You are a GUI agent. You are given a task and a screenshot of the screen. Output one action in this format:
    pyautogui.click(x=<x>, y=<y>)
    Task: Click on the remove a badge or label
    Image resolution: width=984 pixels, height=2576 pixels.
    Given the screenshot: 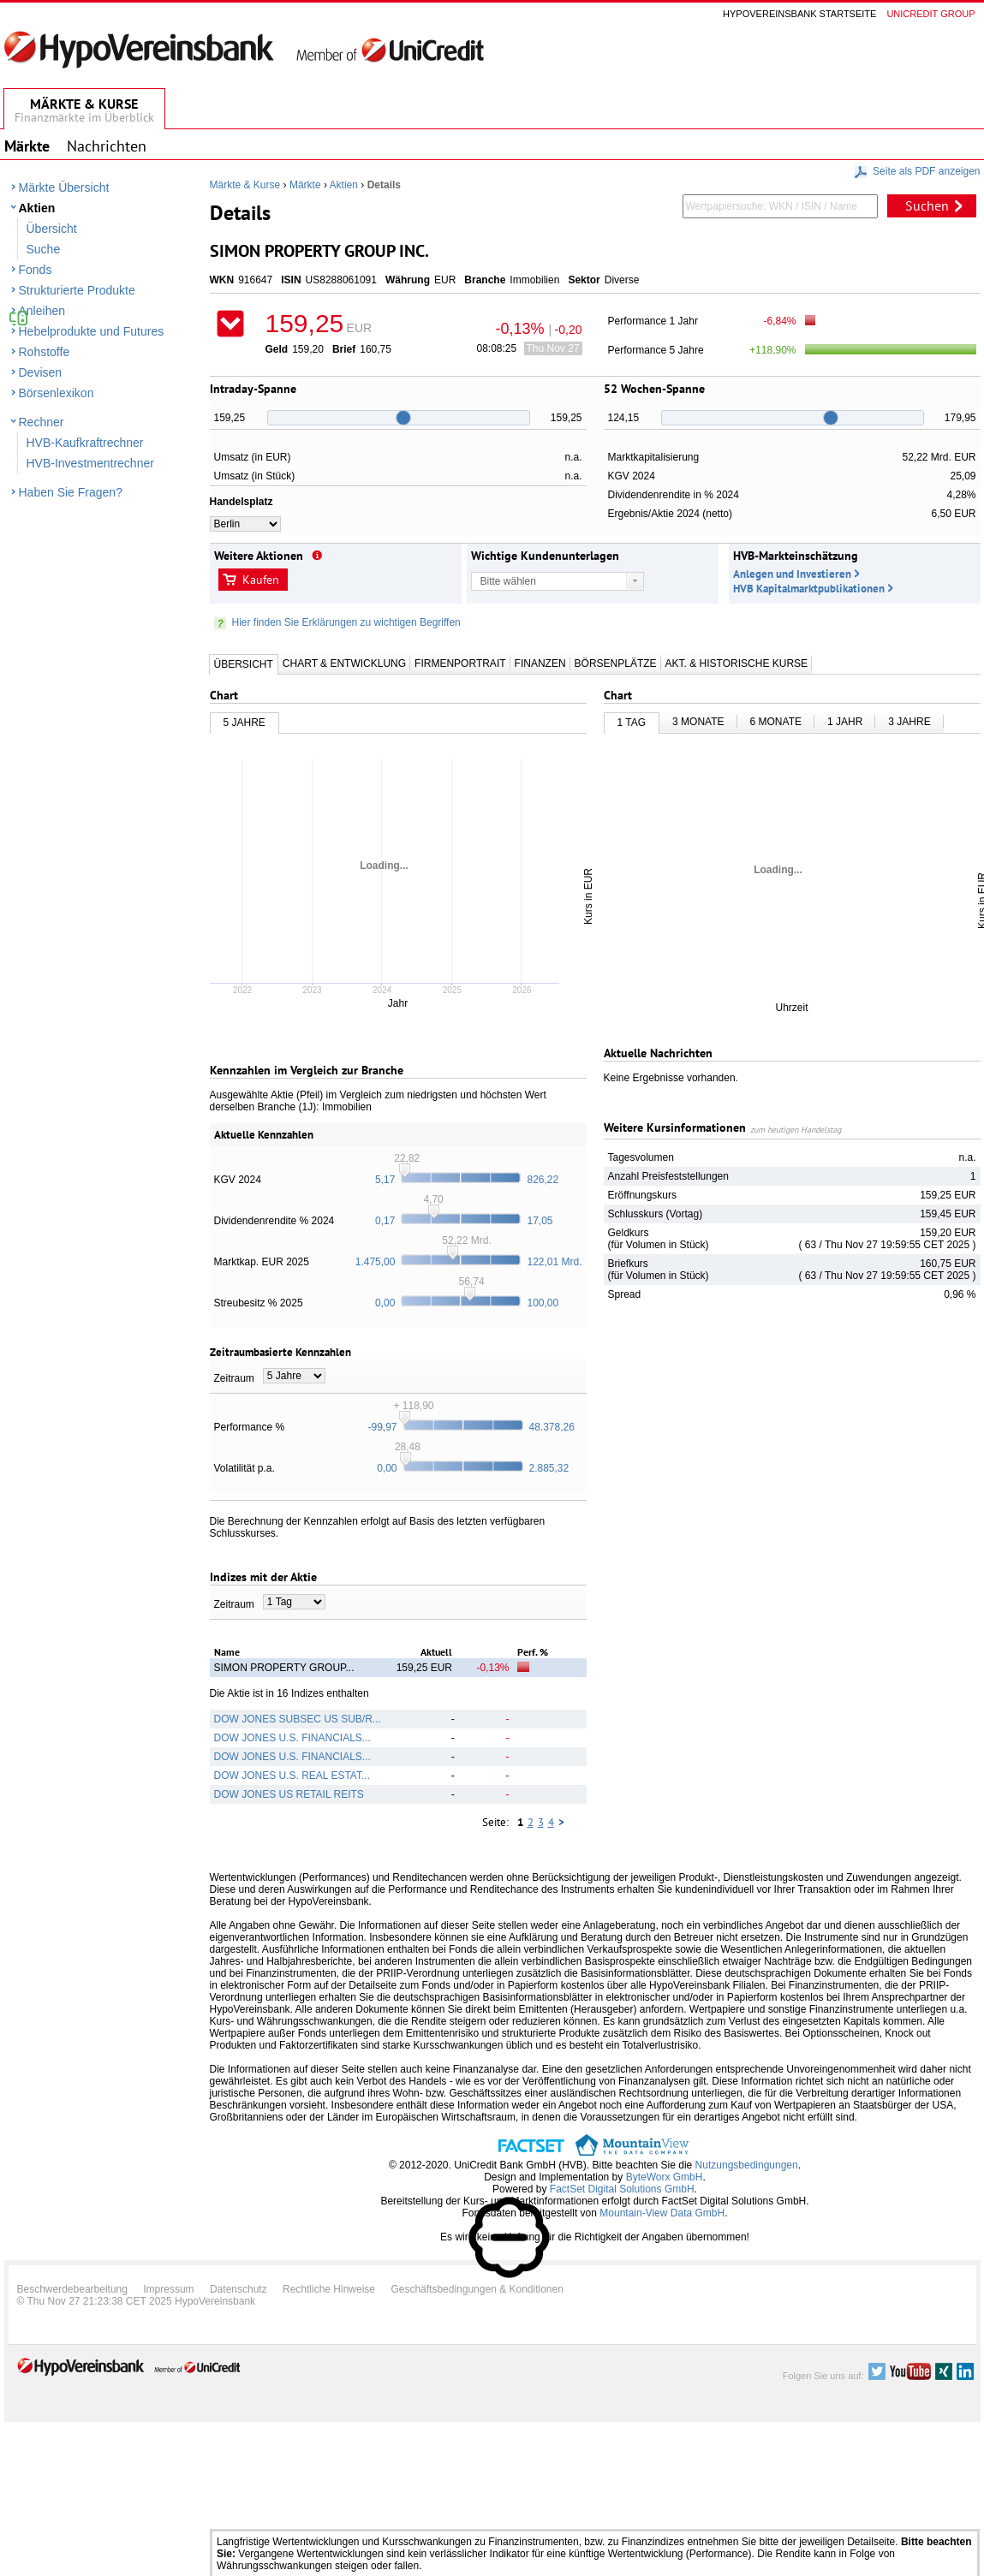 What is the action you would take?
    pyautogui.click(x=509, y=2237)
    